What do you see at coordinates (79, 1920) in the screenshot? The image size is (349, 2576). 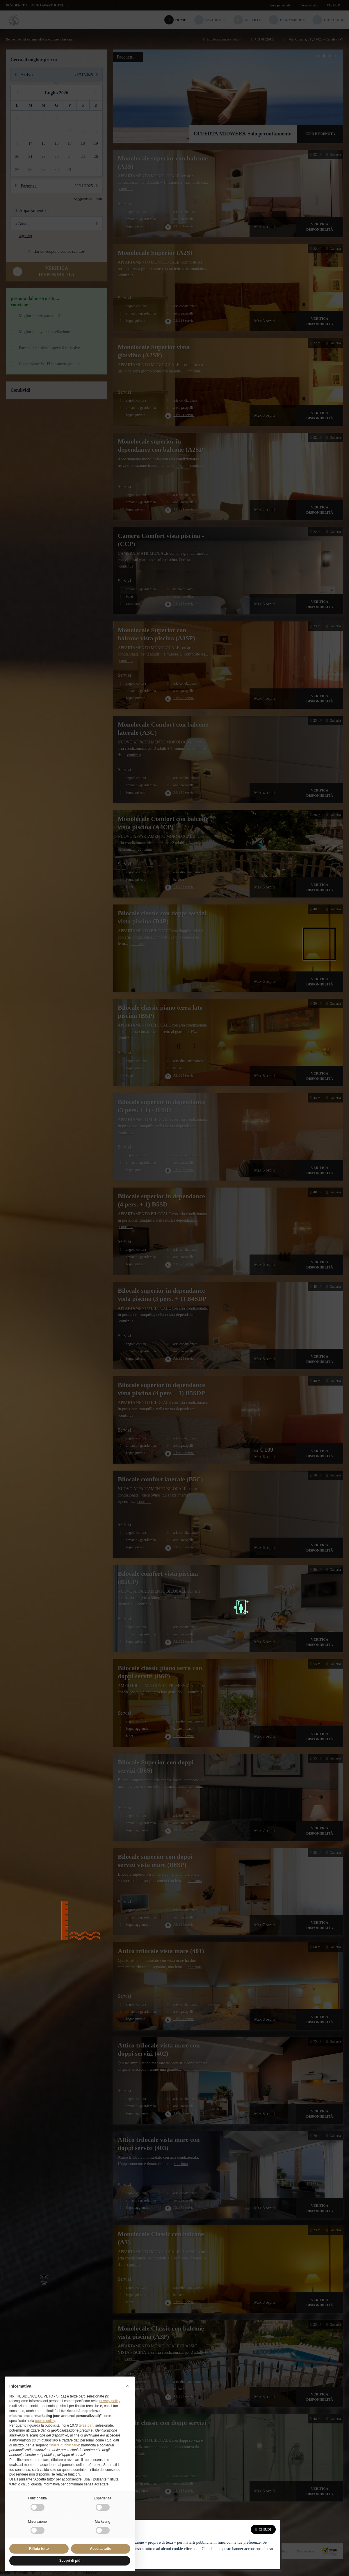 I see `indicates low tide conditions` at bounding box center [79, 1920].